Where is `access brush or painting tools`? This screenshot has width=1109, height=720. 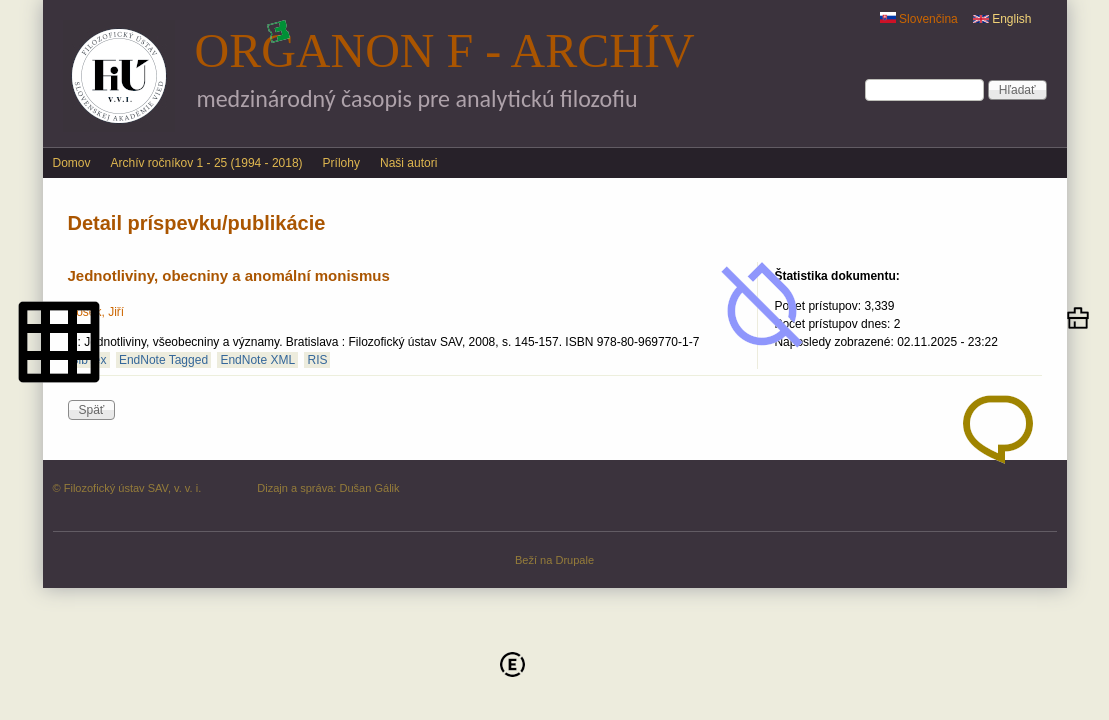
access brush or painting tools is located at coordinates (1078, 318).